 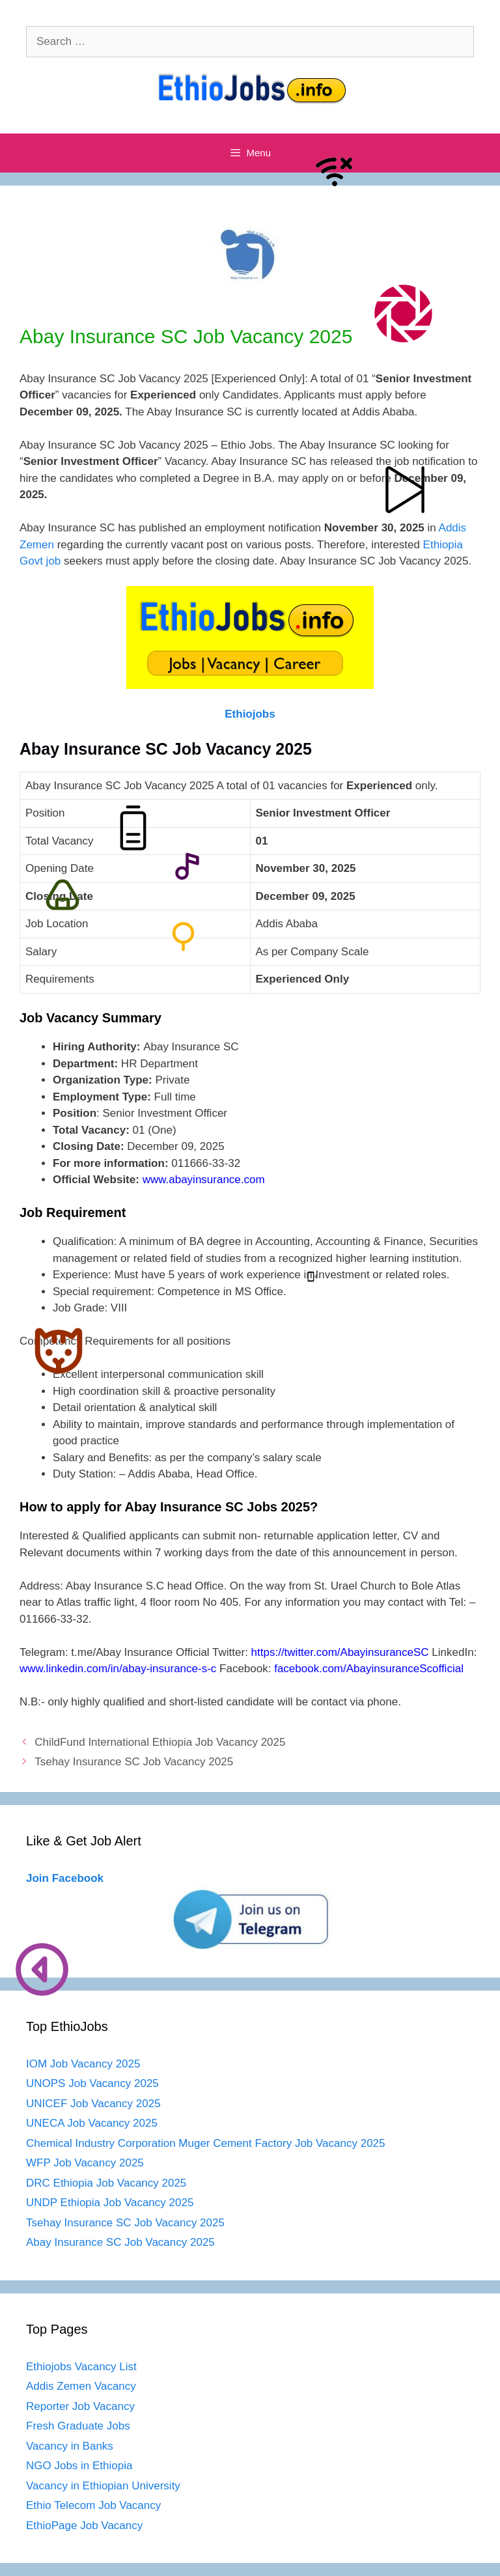 I want to click on skip to the next track or media item, so click(x=405, y=490).